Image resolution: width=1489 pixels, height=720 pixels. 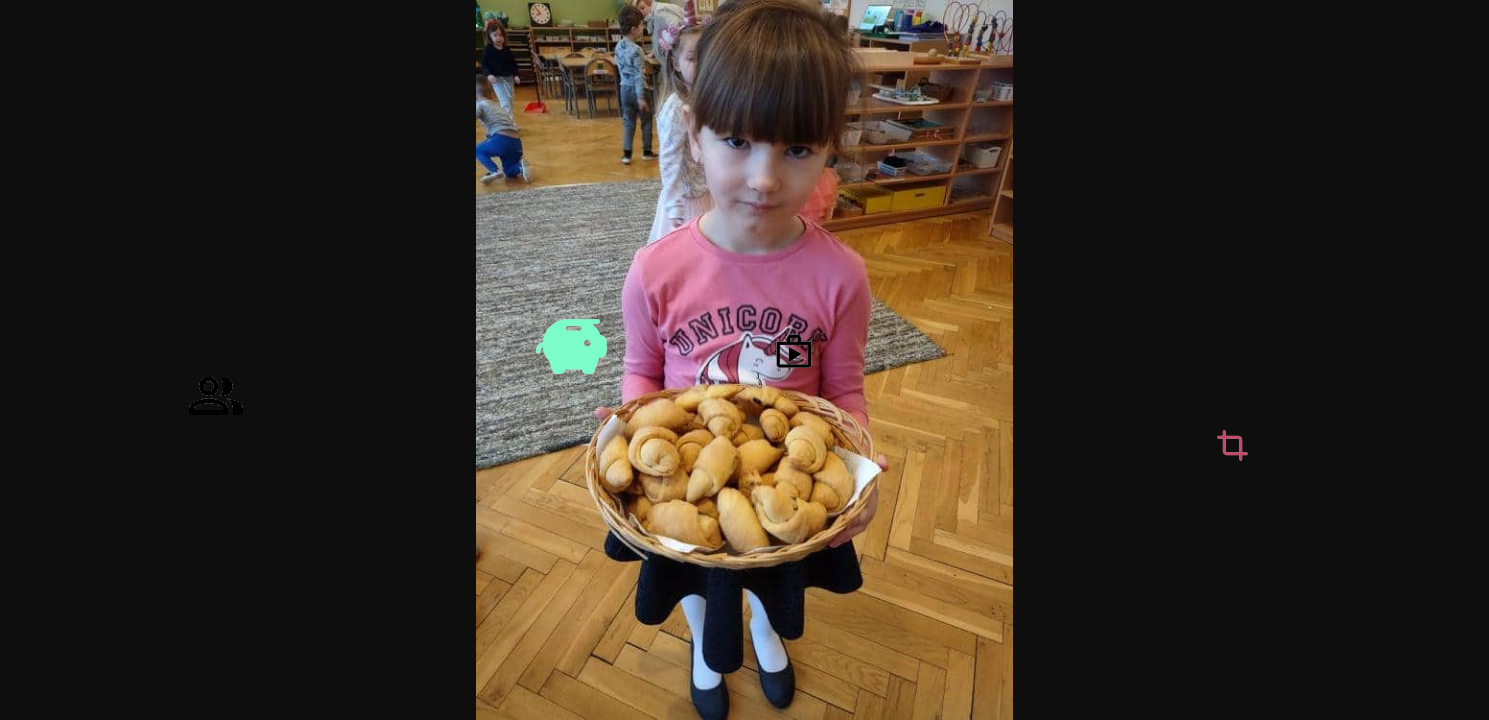 I want to click on open the shop or store, so click(x=794, y=352).